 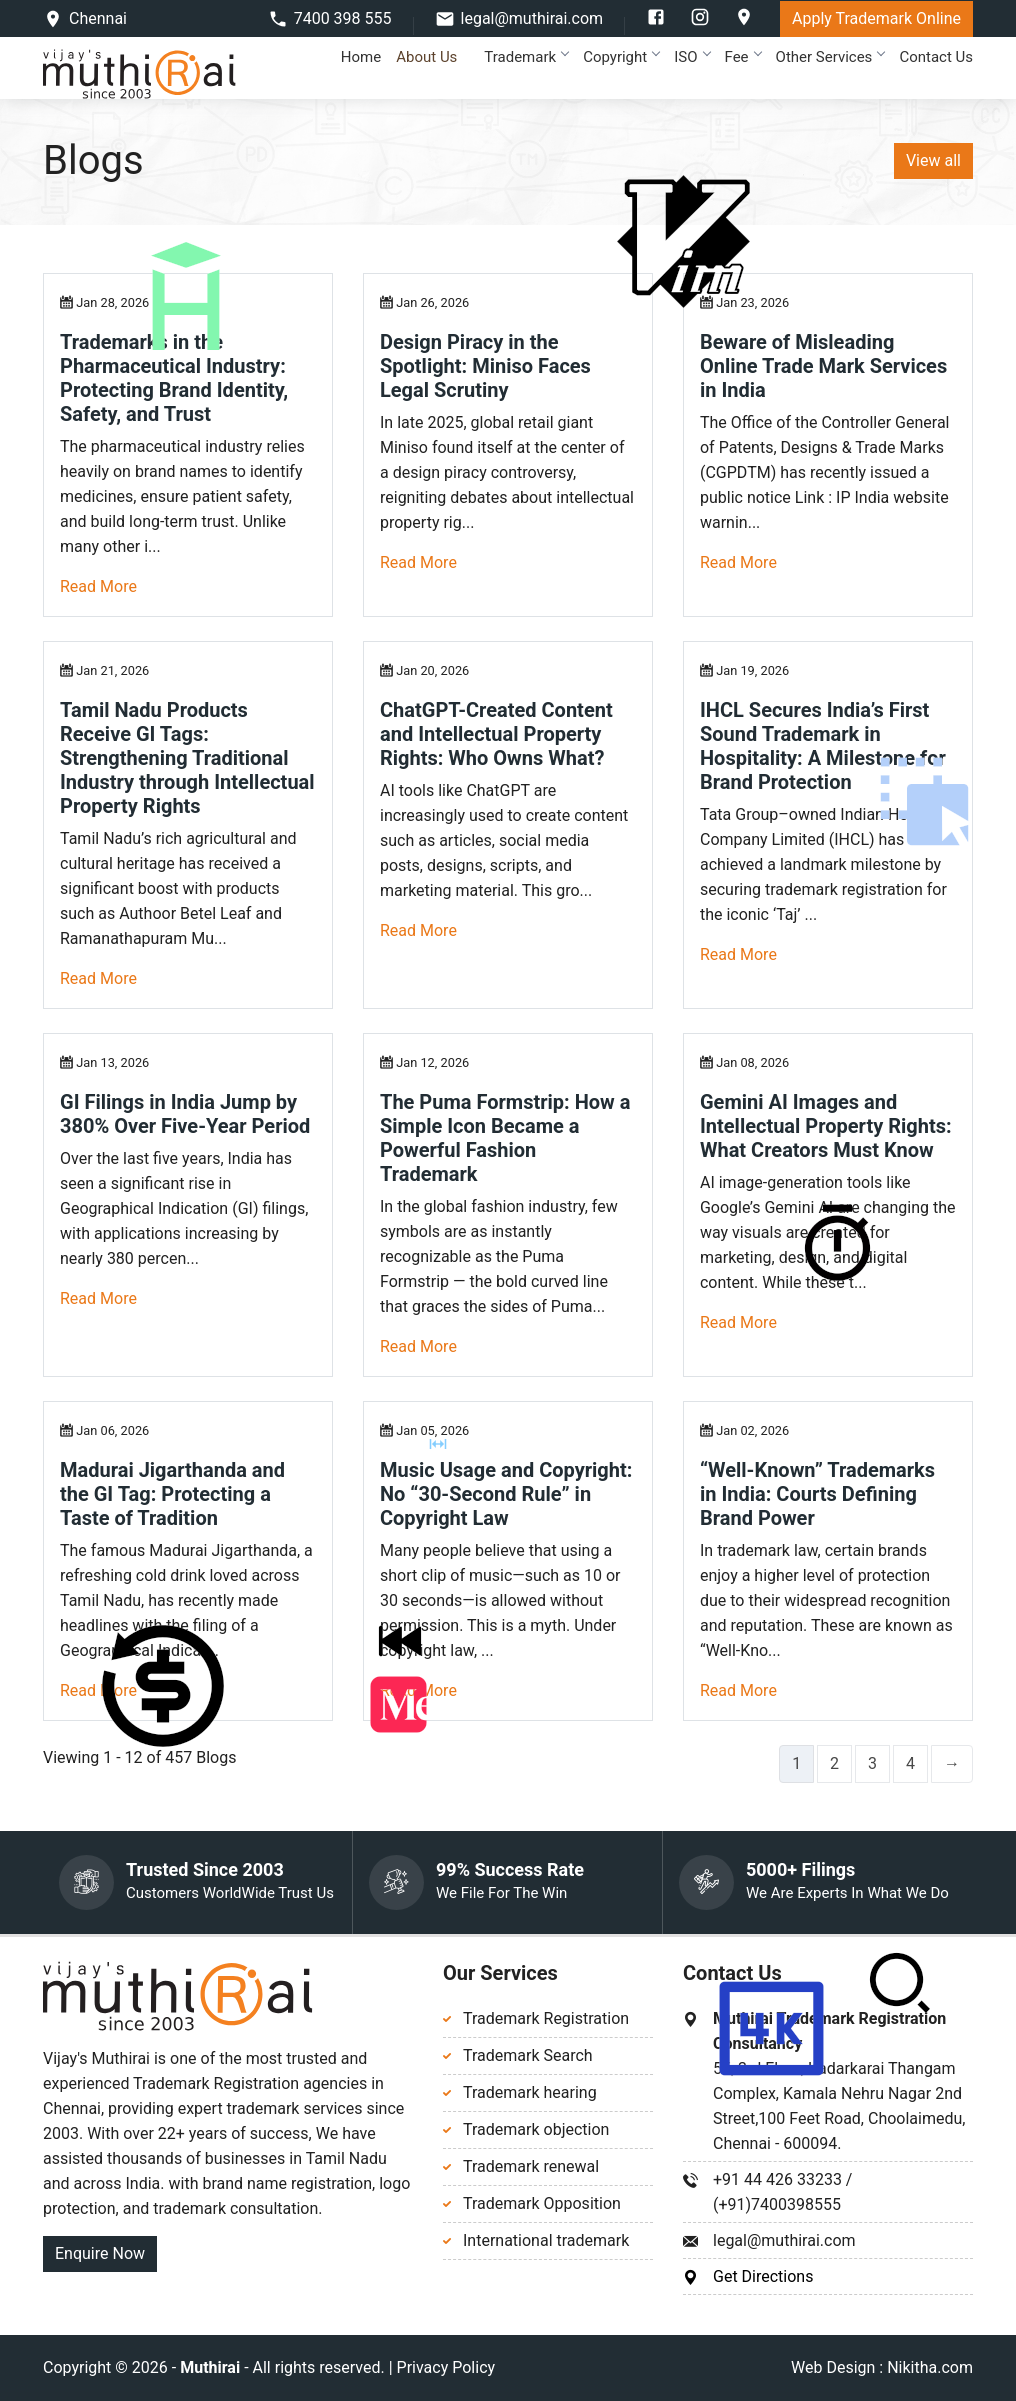 What do you see at coordinates (163, 1686) in the screenshot?
I see `request a refund for a purchase` at bounding box center [163, 1686].